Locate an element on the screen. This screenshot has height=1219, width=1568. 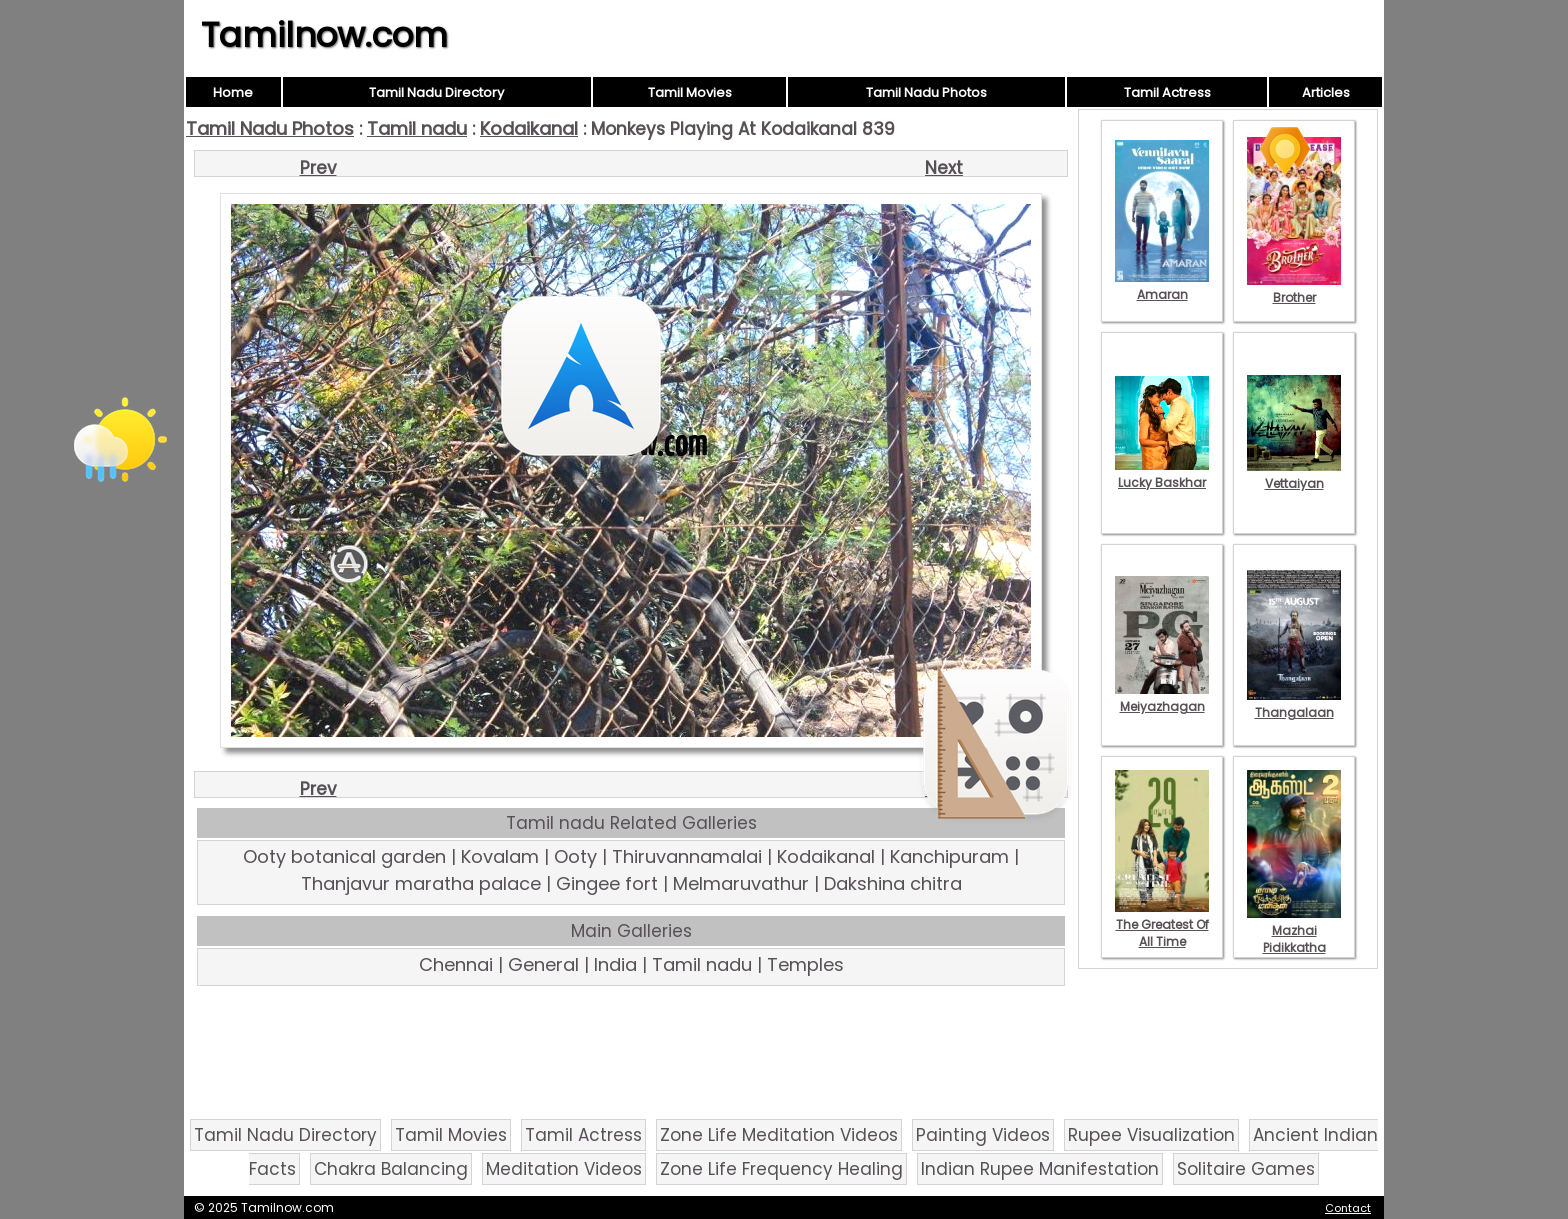
indicates rainy weather with daytime sun breaks is located at coordinates (120, 439).